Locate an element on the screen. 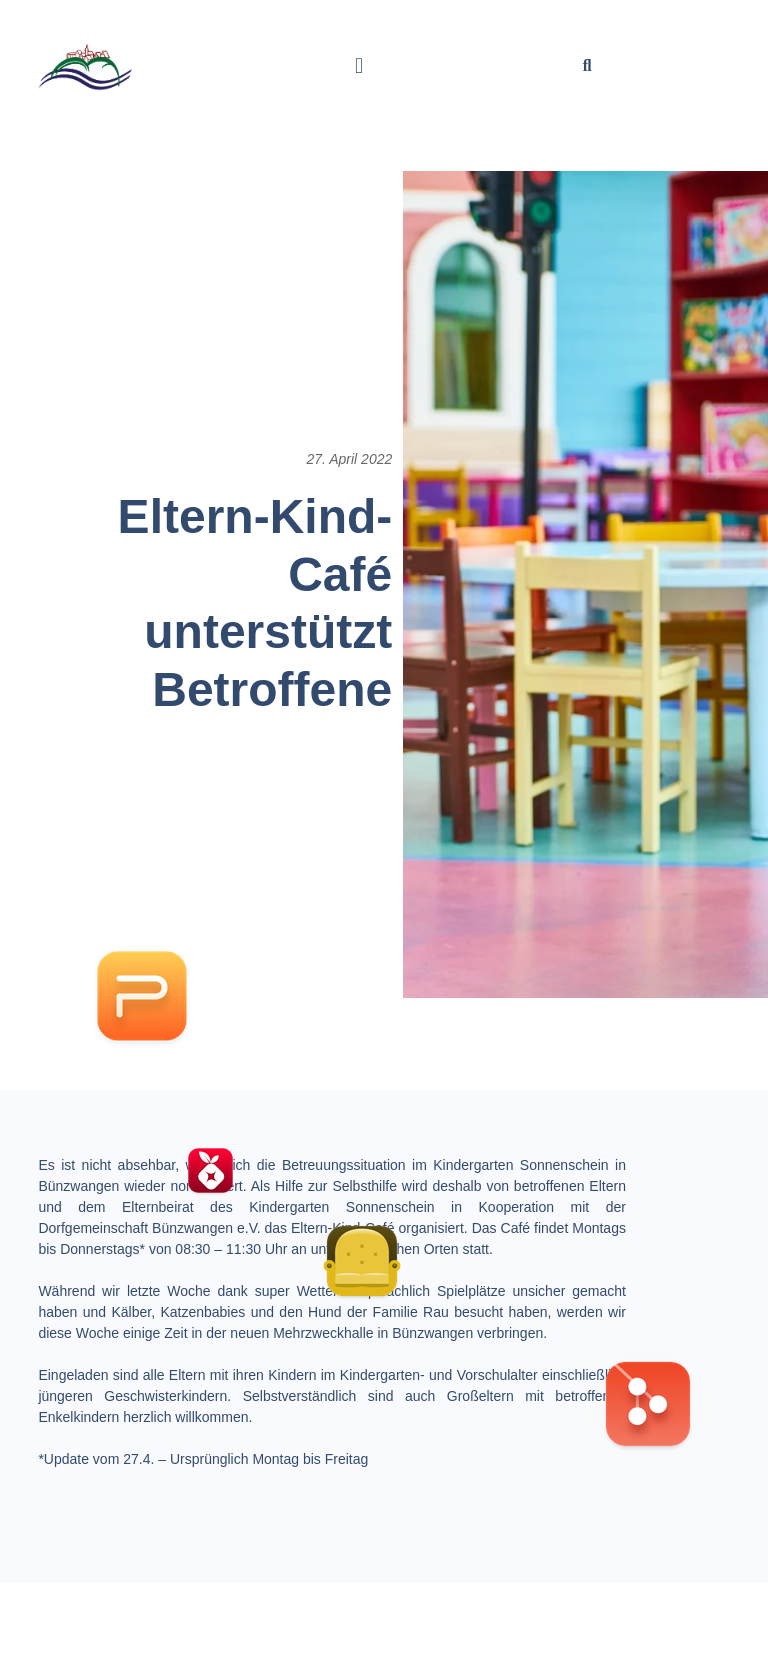 The height and width of the screenshot is (1654, 768). open Girens media player app is located at coordinates (362, 1261).